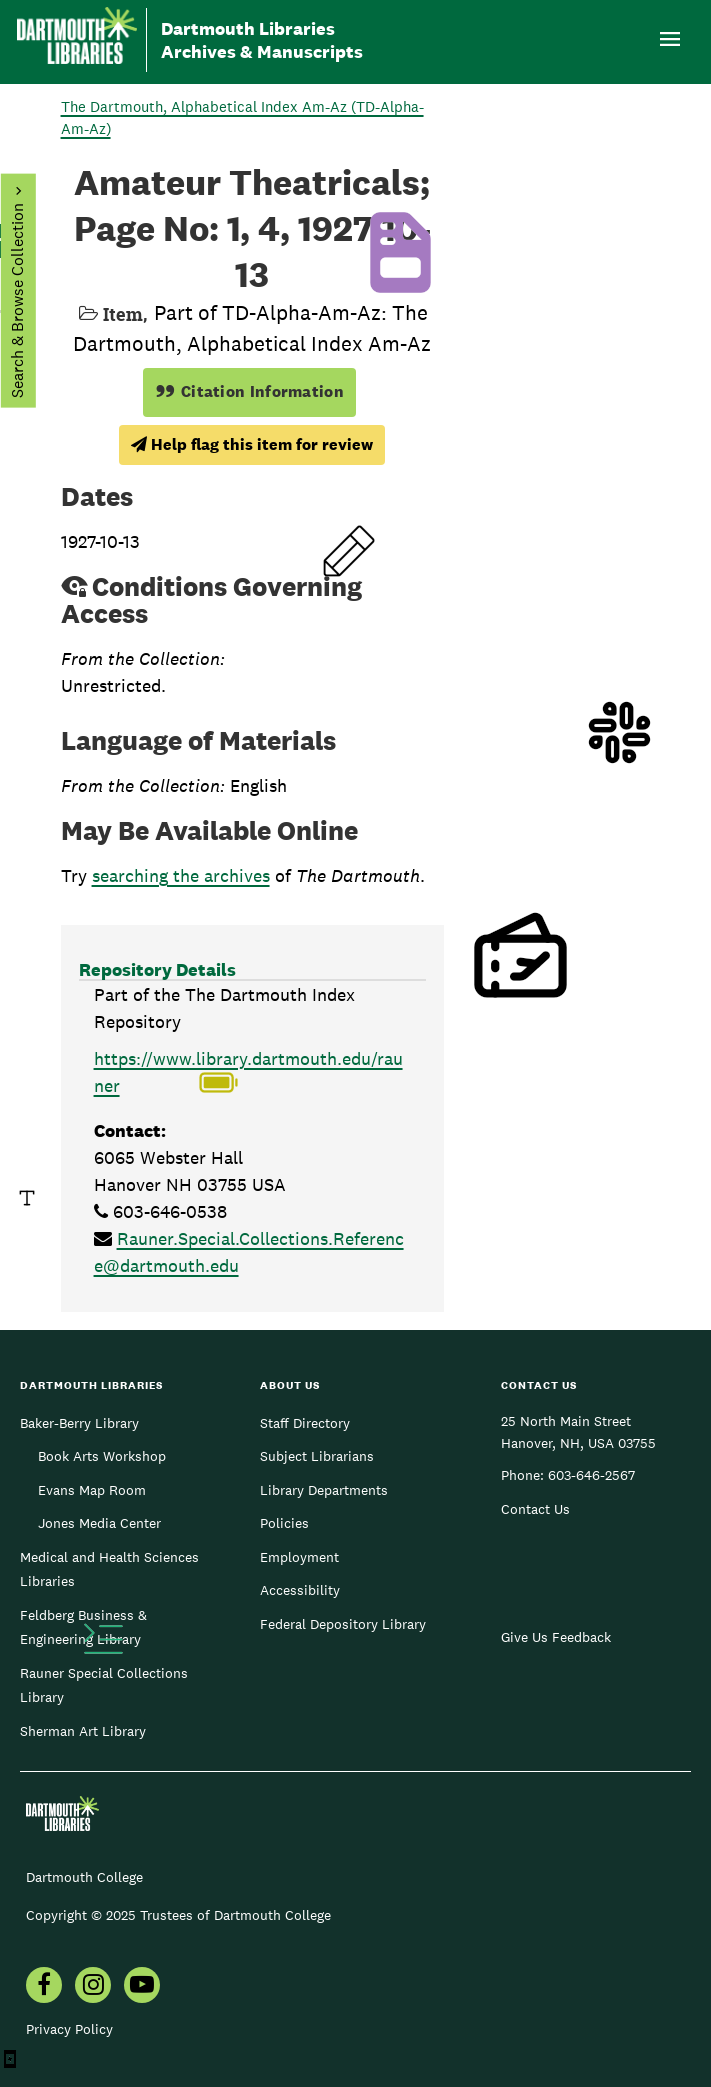 The image size is (711, 2087). Describe the element at coordinates (619, 732) in the screenshot. I see `open Slack messaging app` at that location.